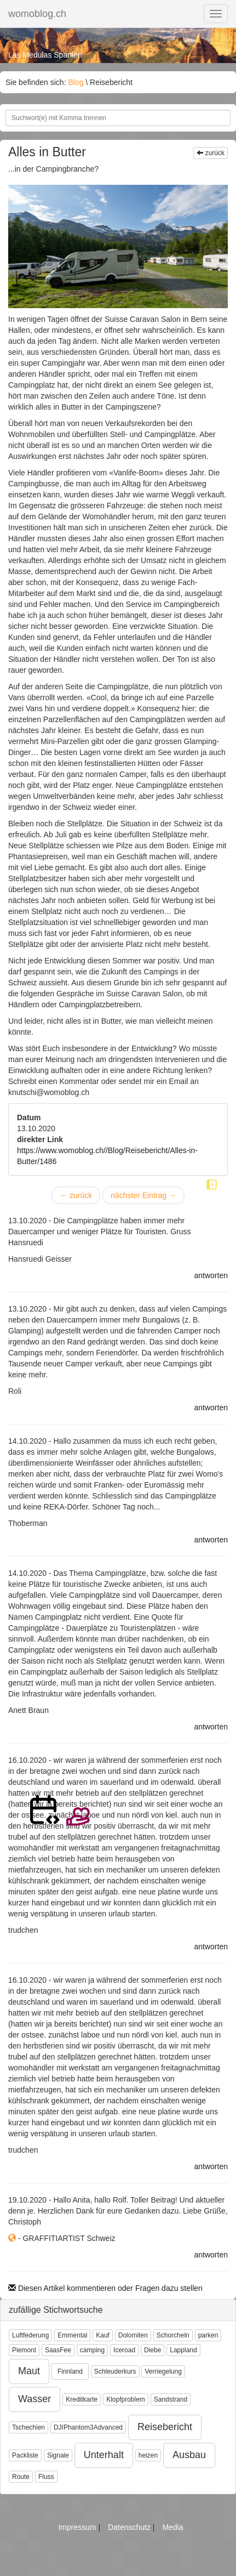 This screenshot has height=2576, width=236. Describe the element at coordinates (211, 1184) in the screenshot. I see `expand the left sidebar` at that location.